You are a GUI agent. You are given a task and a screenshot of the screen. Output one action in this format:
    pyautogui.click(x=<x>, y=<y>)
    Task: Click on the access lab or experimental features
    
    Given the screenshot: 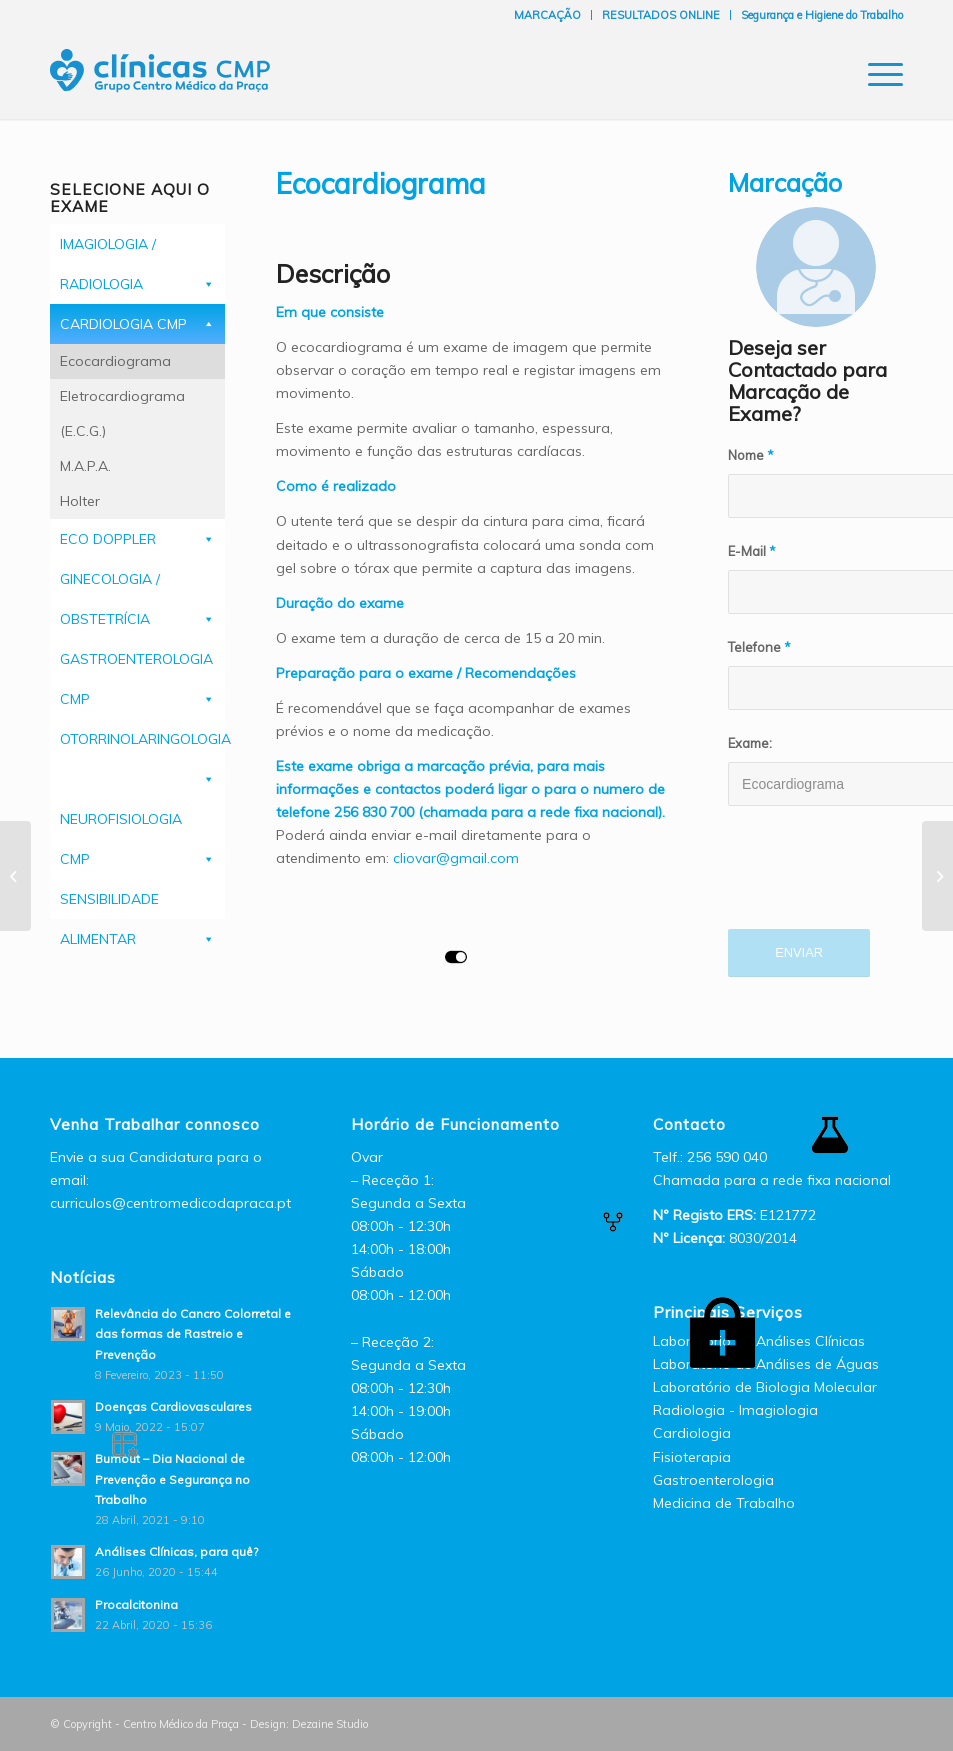 What is the action you would take?
    pyautogui.click(x=830, y=1135)
    